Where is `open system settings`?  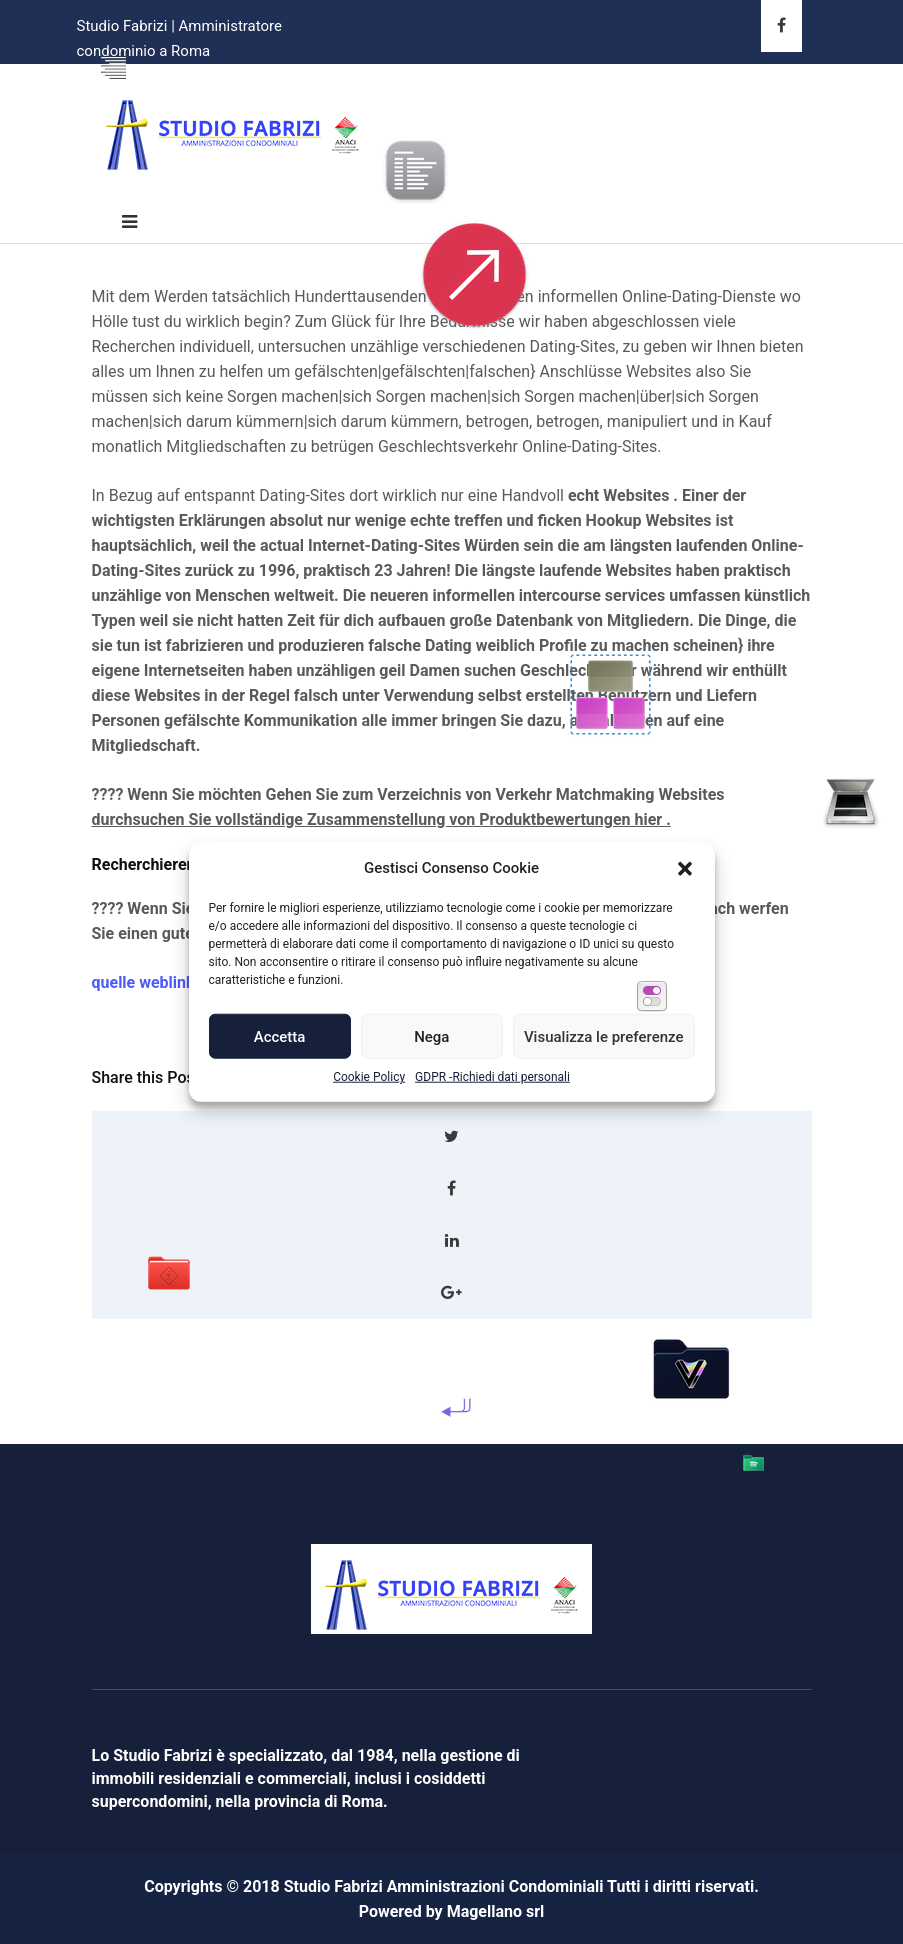
open system settings is located at coordinates (652, 996).